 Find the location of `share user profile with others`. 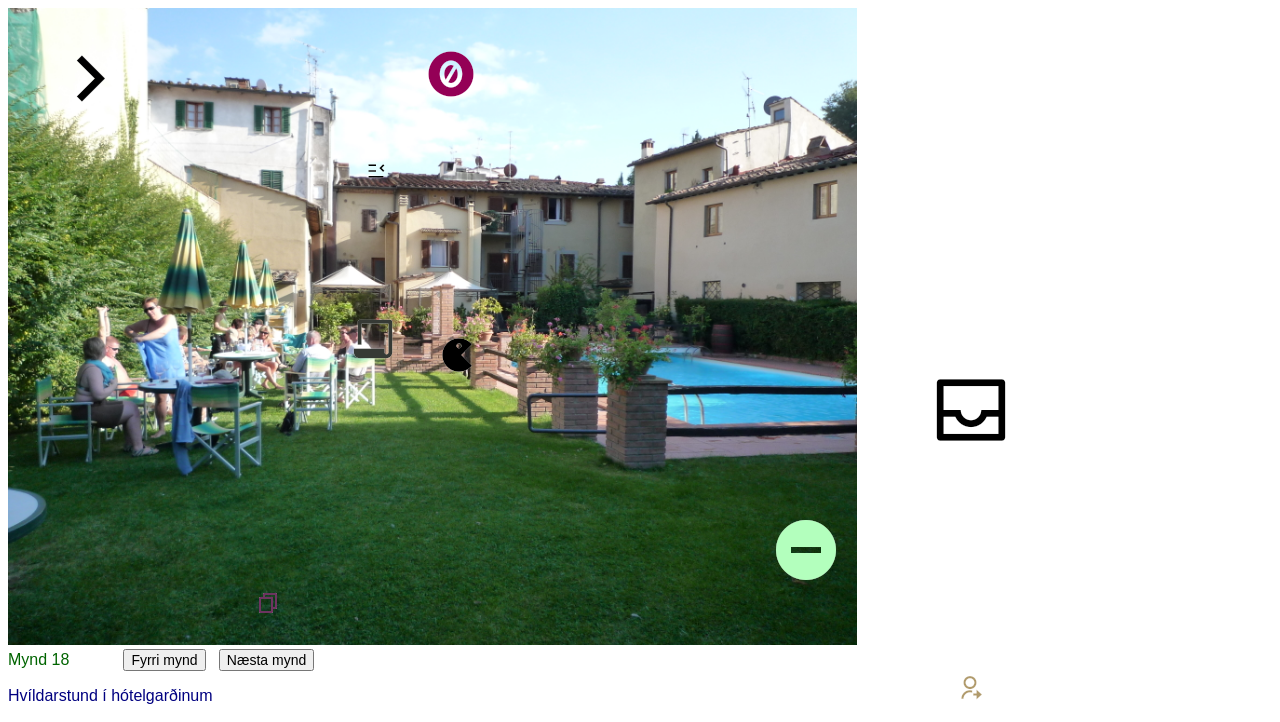

share user profile with others is located at coordinates (970, 688).